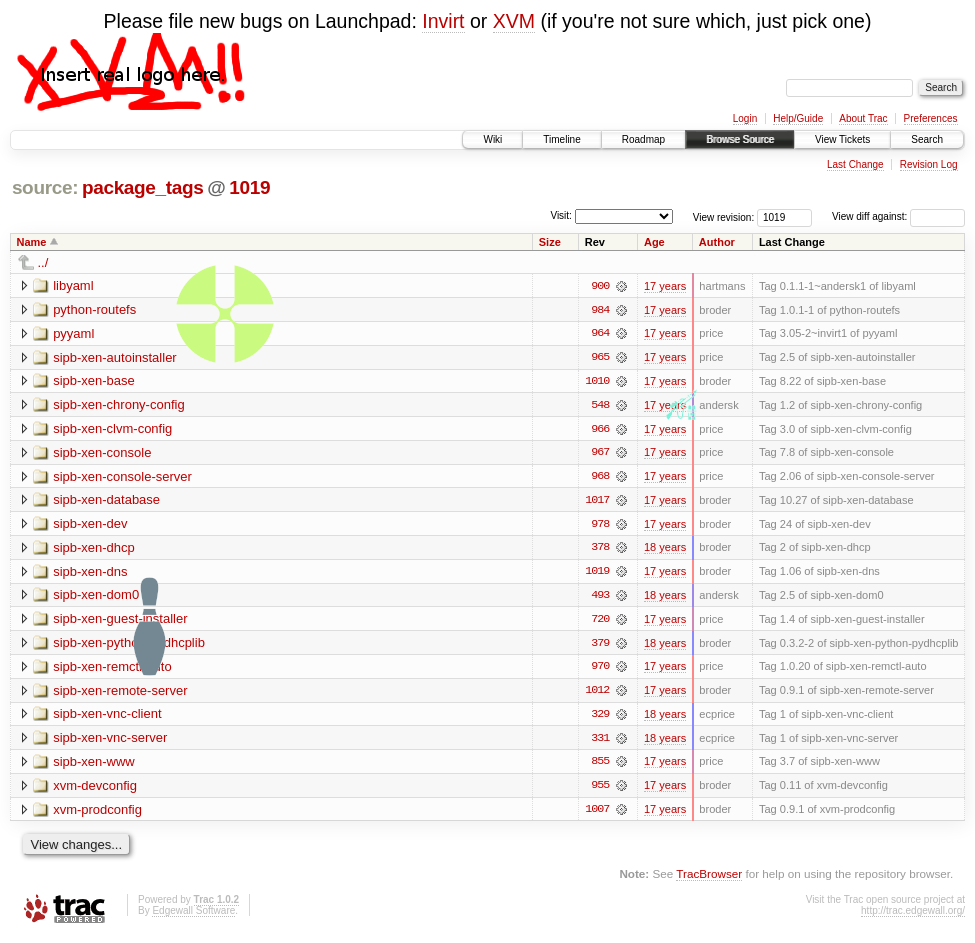 This screenshot has width=975, height=943. What do you see at coordinates (681, 404) in the screenshot?
I see `select flamethrower weapon` at bounding box center [681, 404].